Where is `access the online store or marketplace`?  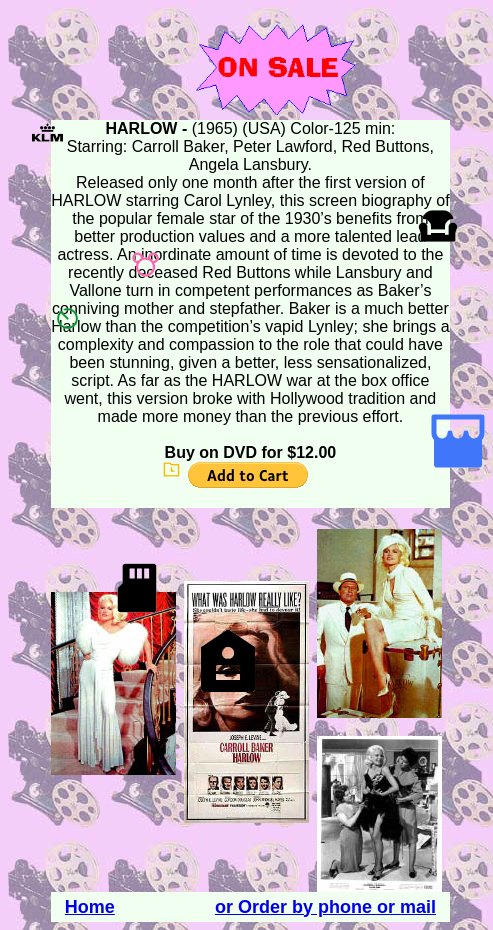 access the online store or marketplace is located at coordinates (458, 441).